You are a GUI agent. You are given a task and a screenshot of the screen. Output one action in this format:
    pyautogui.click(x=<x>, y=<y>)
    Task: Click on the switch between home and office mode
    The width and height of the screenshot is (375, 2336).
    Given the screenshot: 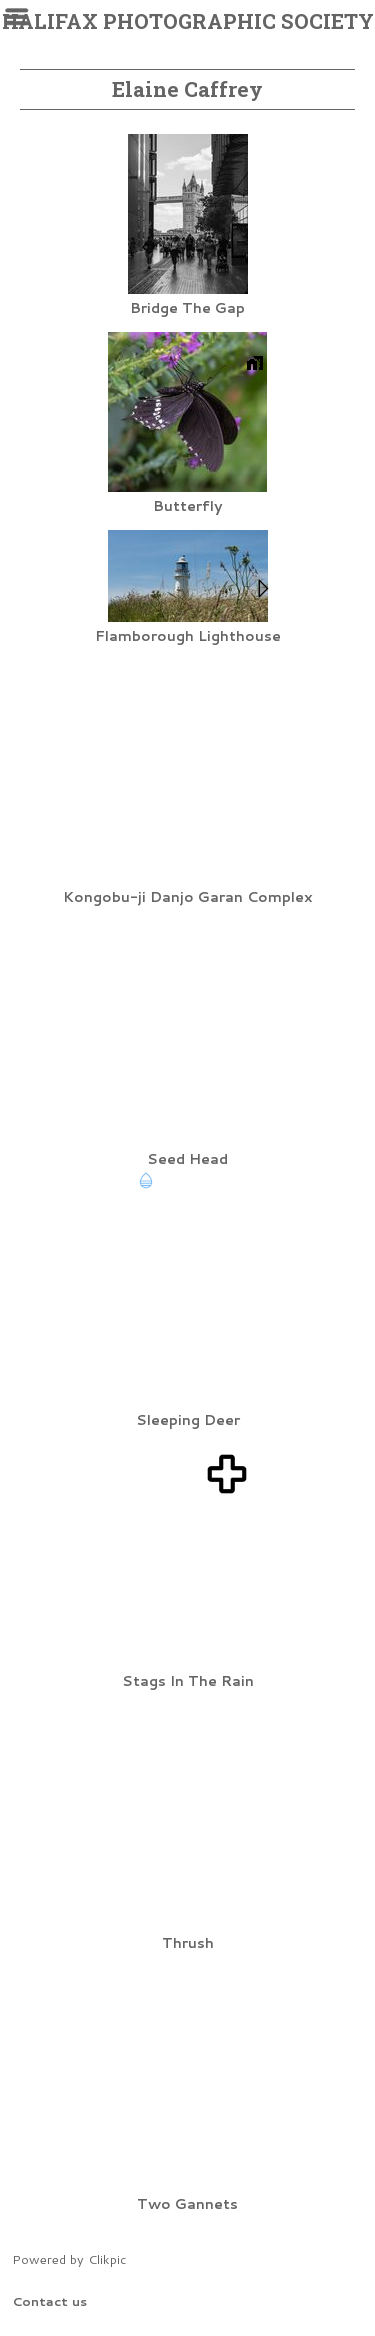 What is the action you would take?
    pyautogui.click(x=255, y=363)
    